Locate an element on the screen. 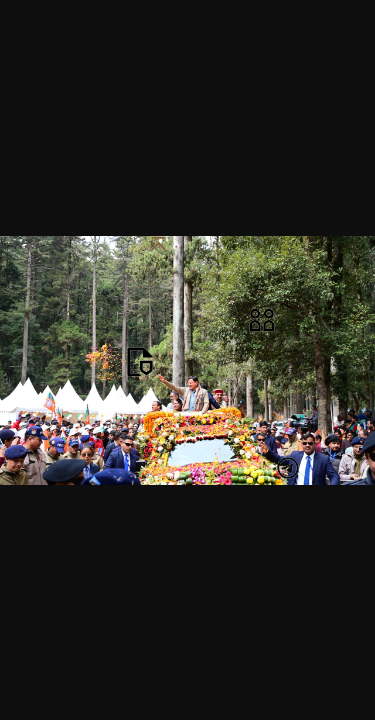 The height and width of the screenshot is (720, 375). open Telegram messaging app is located at coordinates (288, 468).